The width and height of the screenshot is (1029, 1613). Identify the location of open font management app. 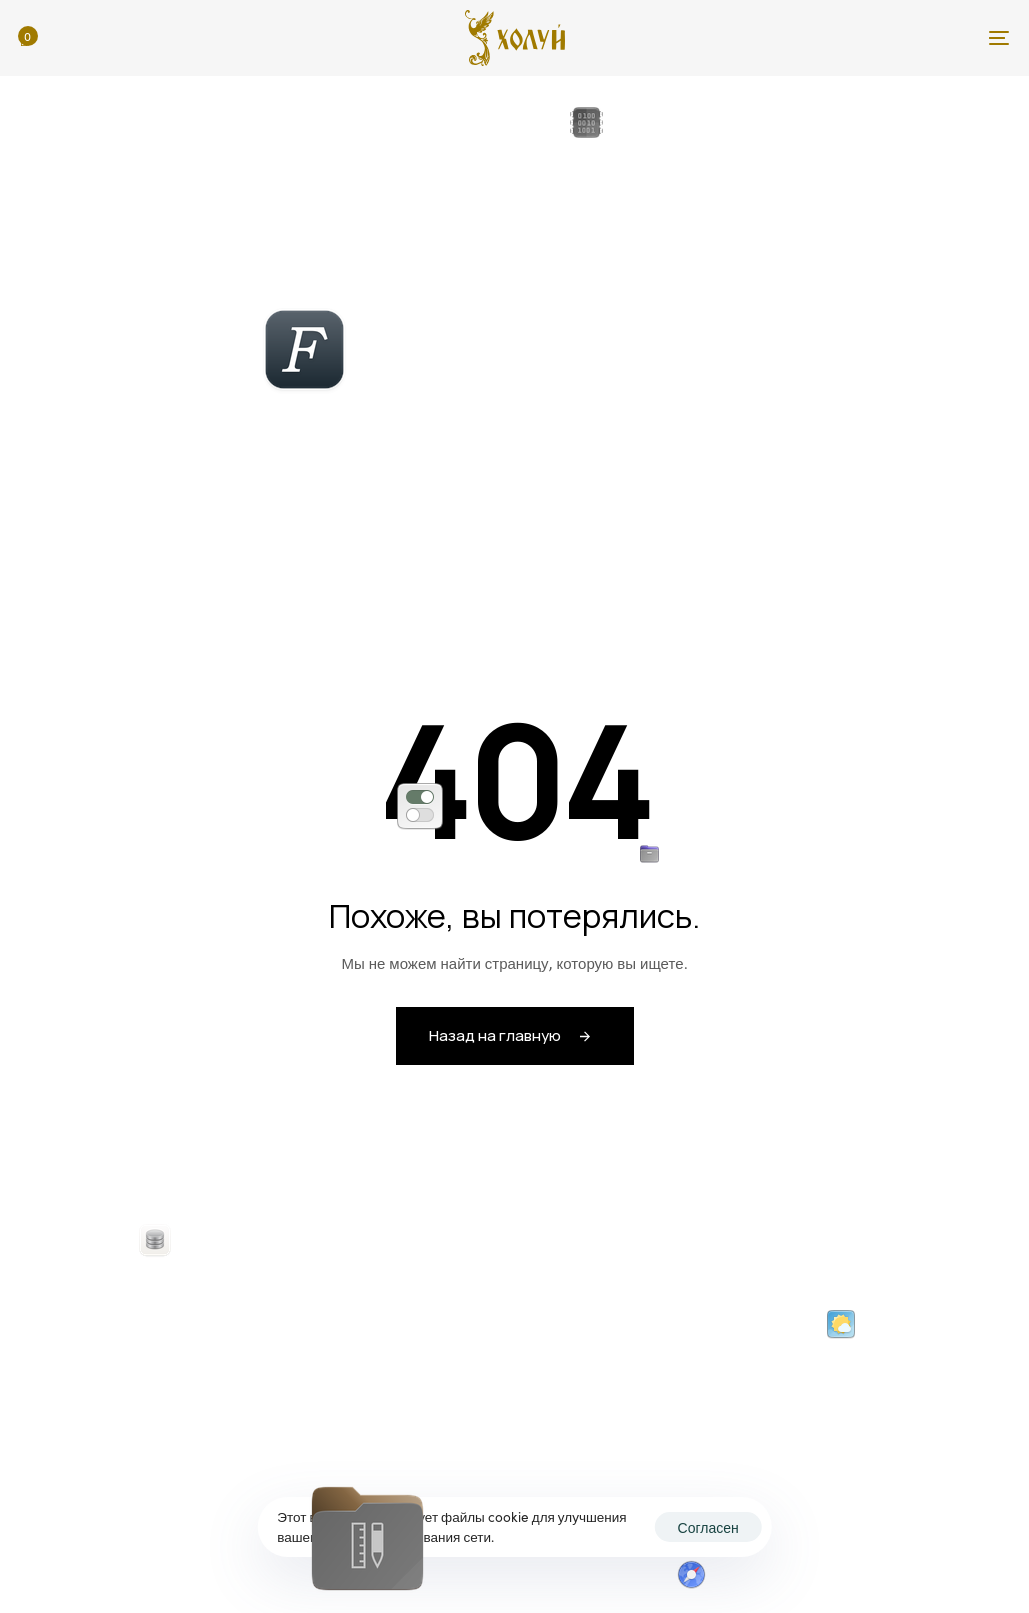
(304, 349).